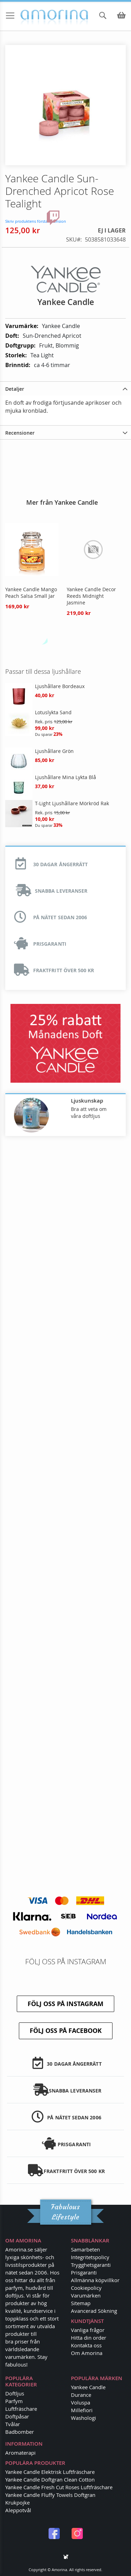  Describe the element at coordinates (44, 641) in the screenshot. I see `spinnaker continuous delivery platform logo` at that location.